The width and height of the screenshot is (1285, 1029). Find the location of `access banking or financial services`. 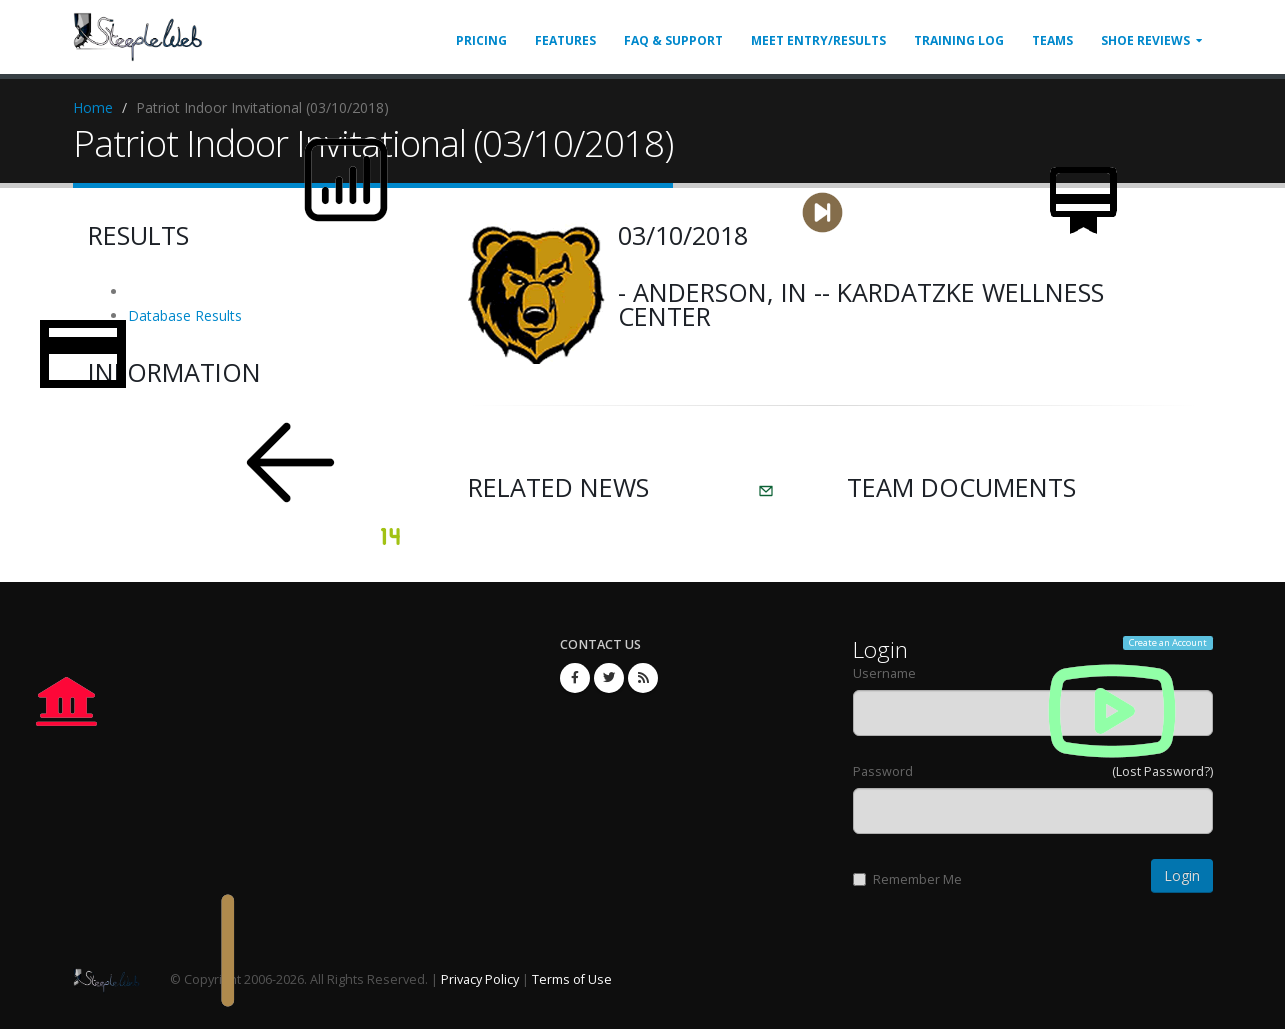

access banking or financial services is located at coordinates (66, 703).